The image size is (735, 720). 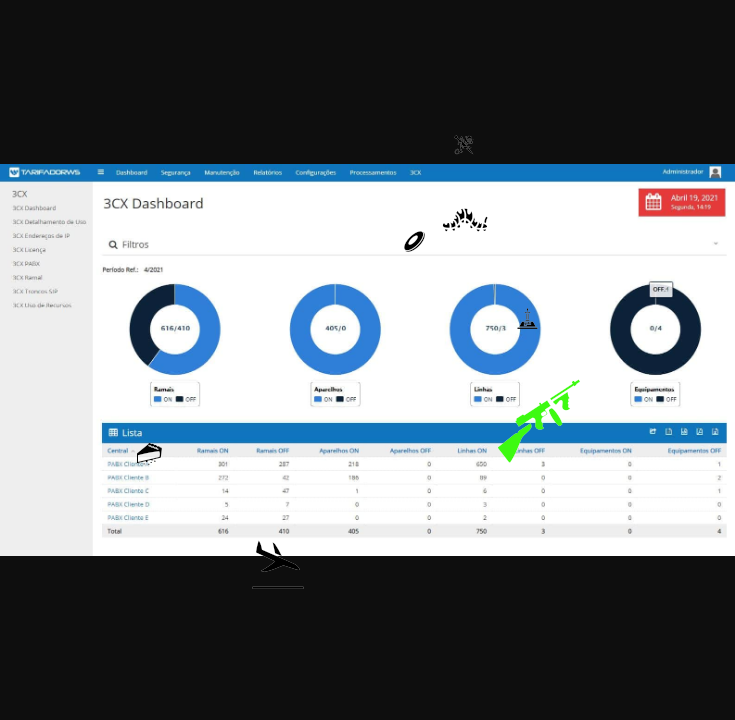 I want to click on select rogue or assassin character class, so click(x=464, y=145).